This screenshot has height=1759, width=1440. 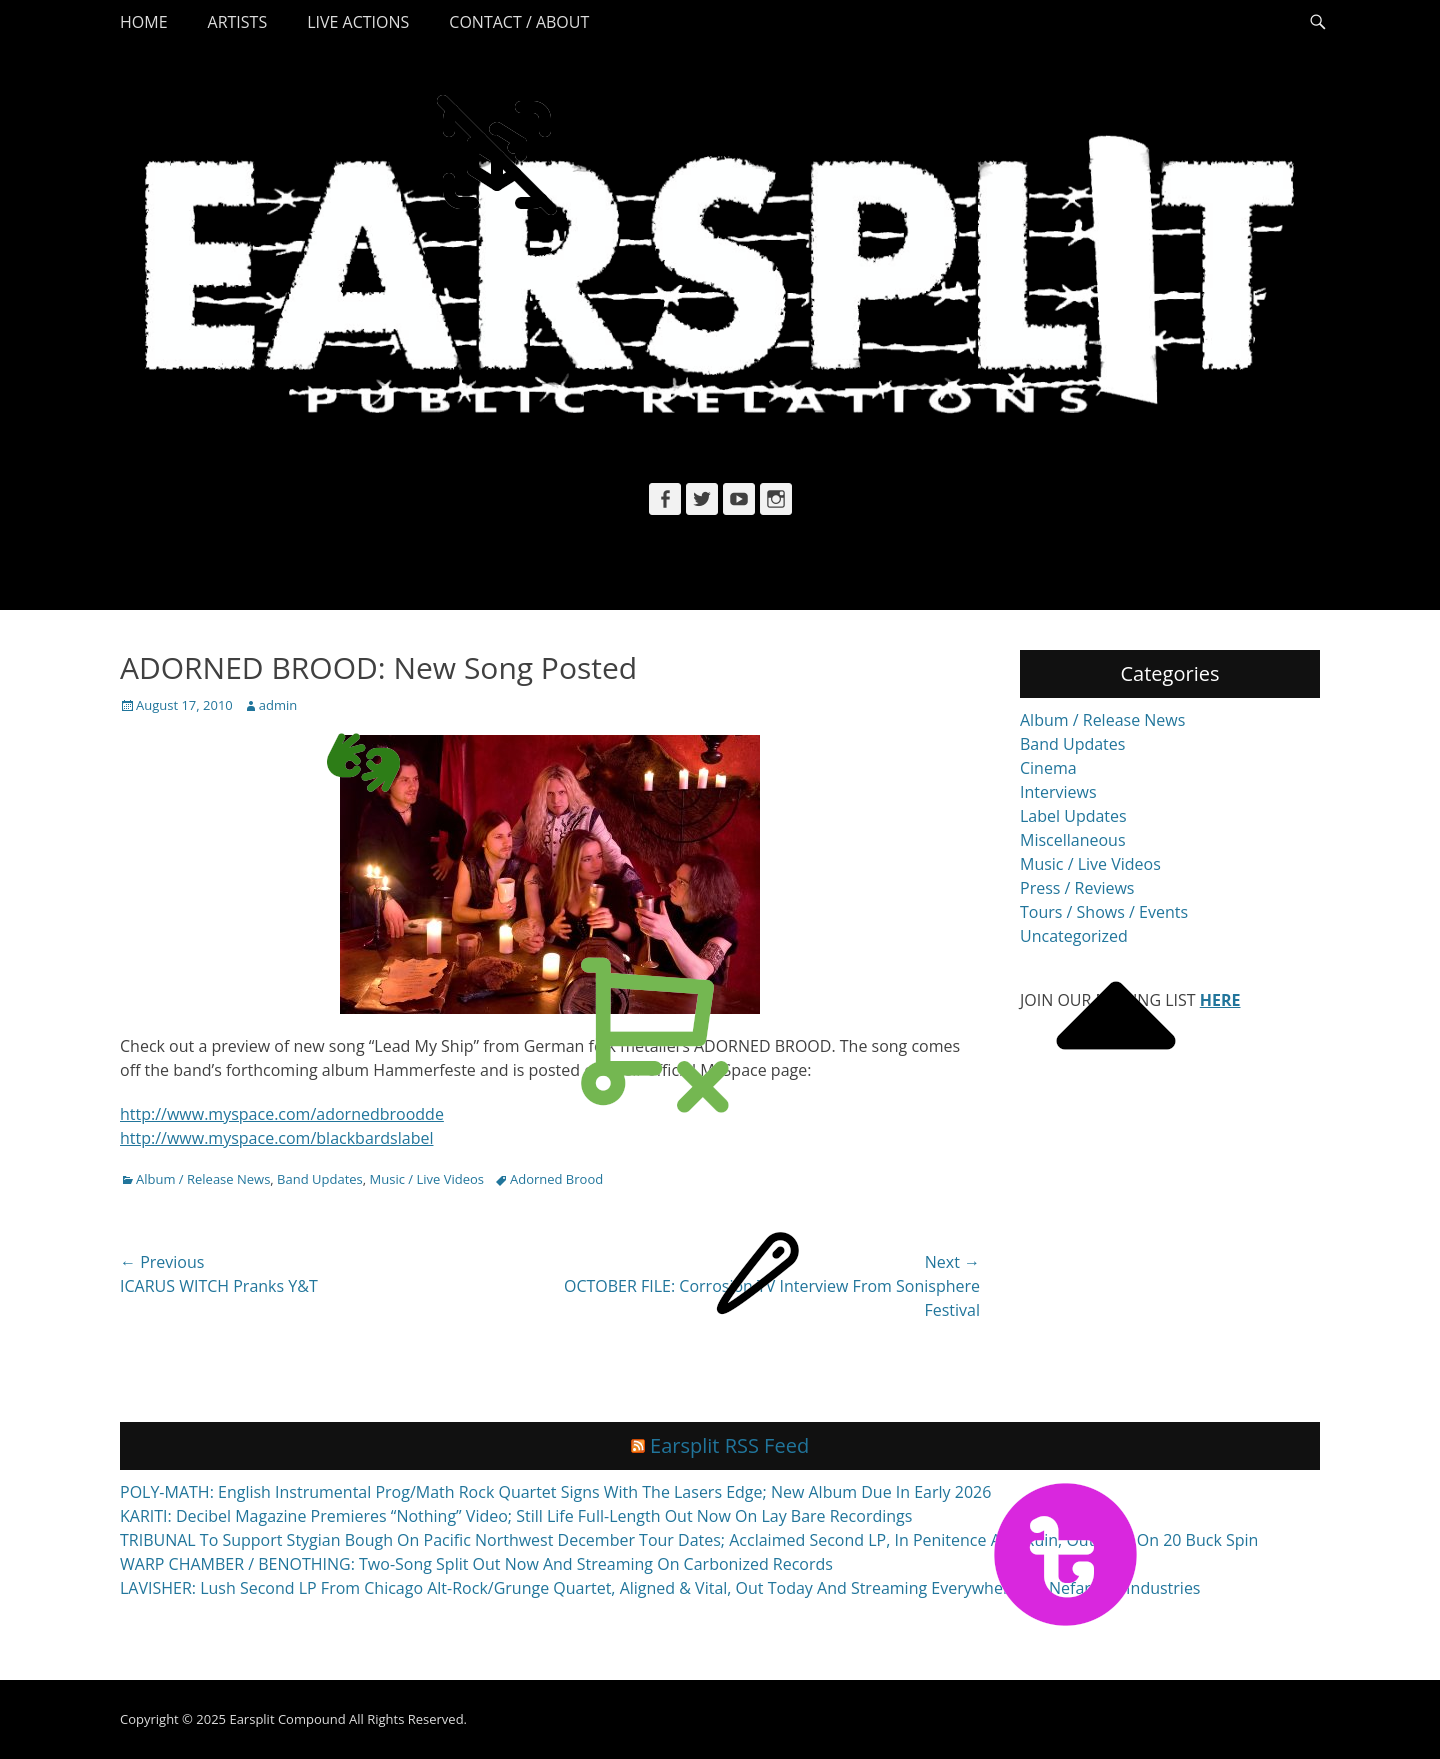 What do you see at coordinates (758, 1273) in the screenshot?
I see `access sewing or tailoring tools` at bounding box center [758, 1273].